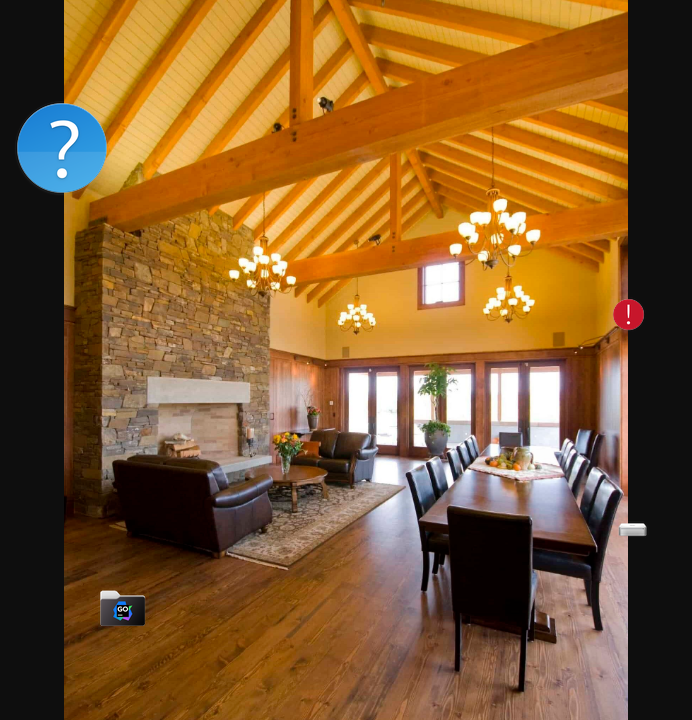 Image resolution: width=692 pixels, height=720 pixels. What do you see at coordinates (628, 314) in the screenshot?
I see `indicates important or high-priority item` at bounding box center [628, 314].